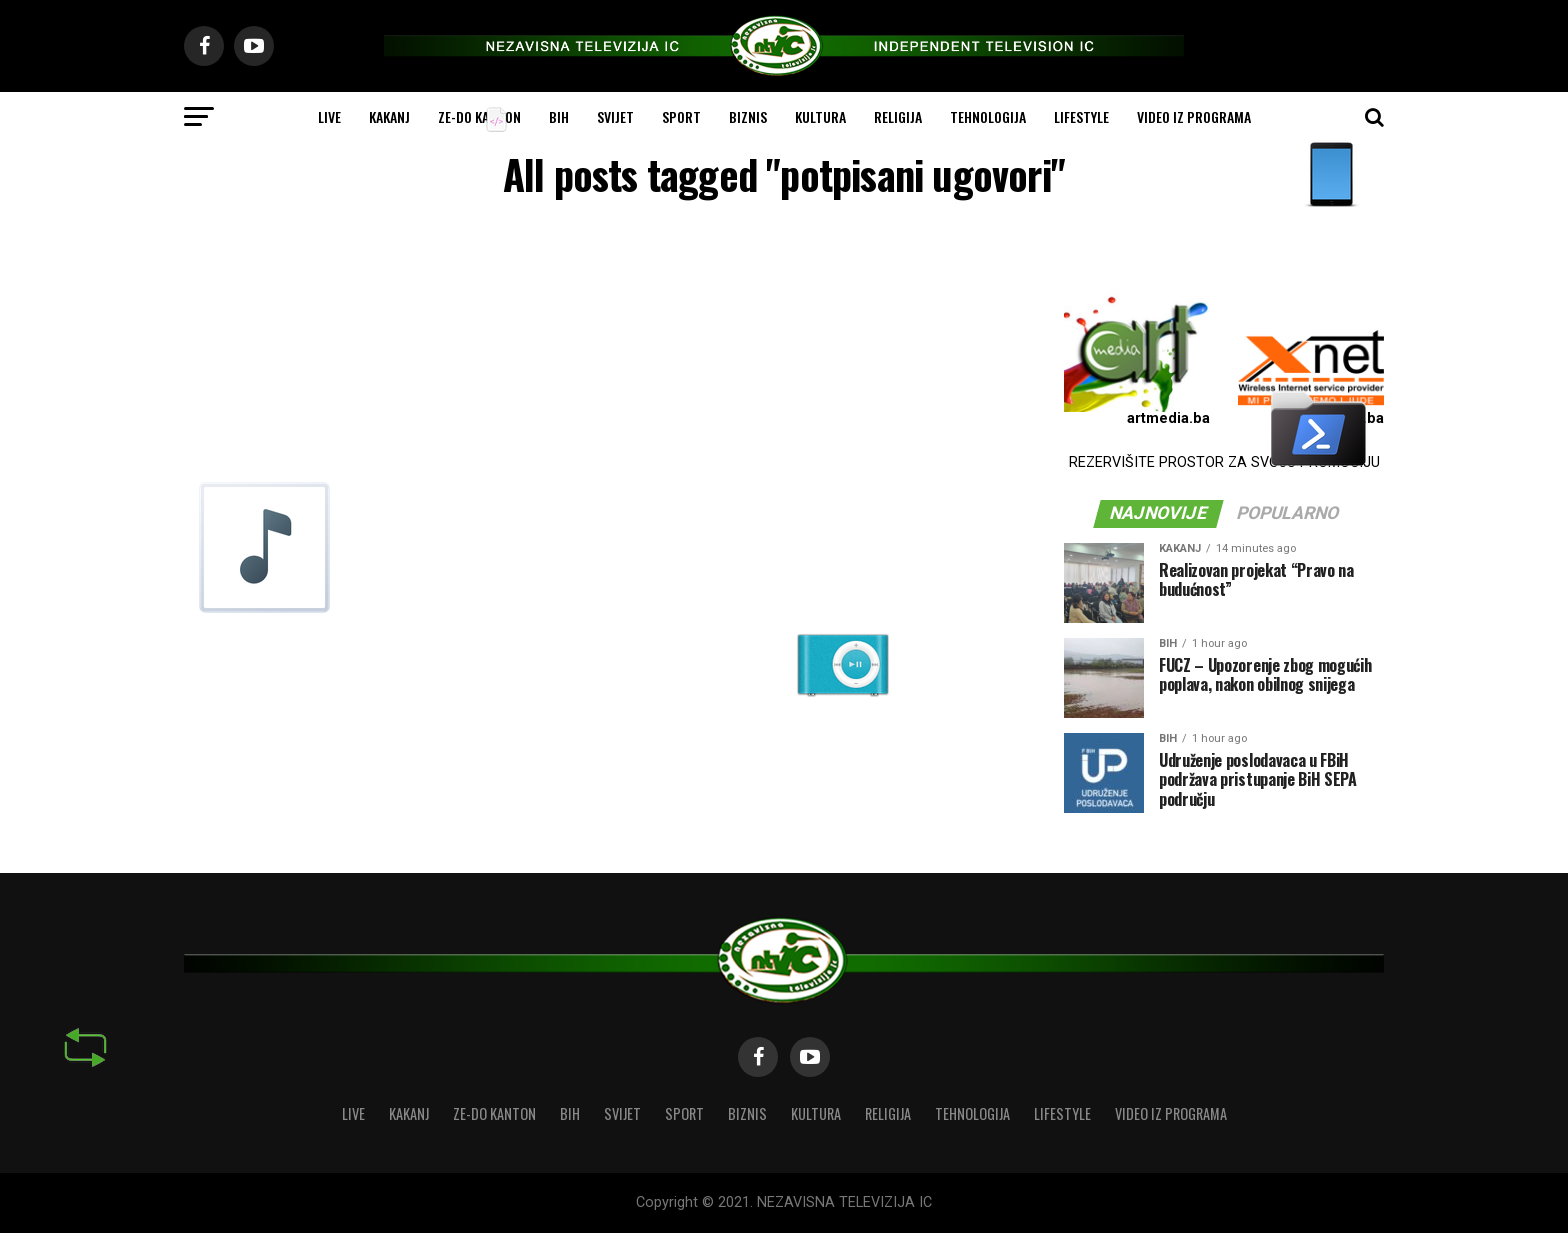 This screenshot has height=1233, width=1568. Describe the element at coordinates (1331, 168) in the screenshot. I see `iPad Mini 3 device icon in system settings` at that location.